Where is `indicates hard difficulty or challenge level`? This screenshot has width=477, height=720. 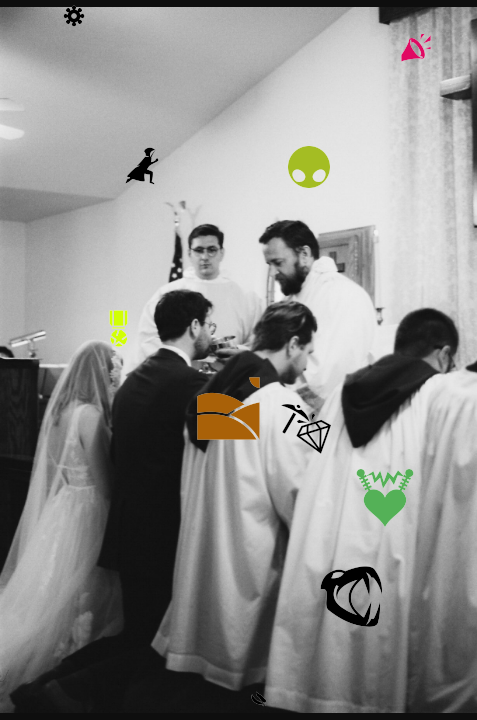 indicates hard difficulty or challenge level is located at coordinates (306, 429).